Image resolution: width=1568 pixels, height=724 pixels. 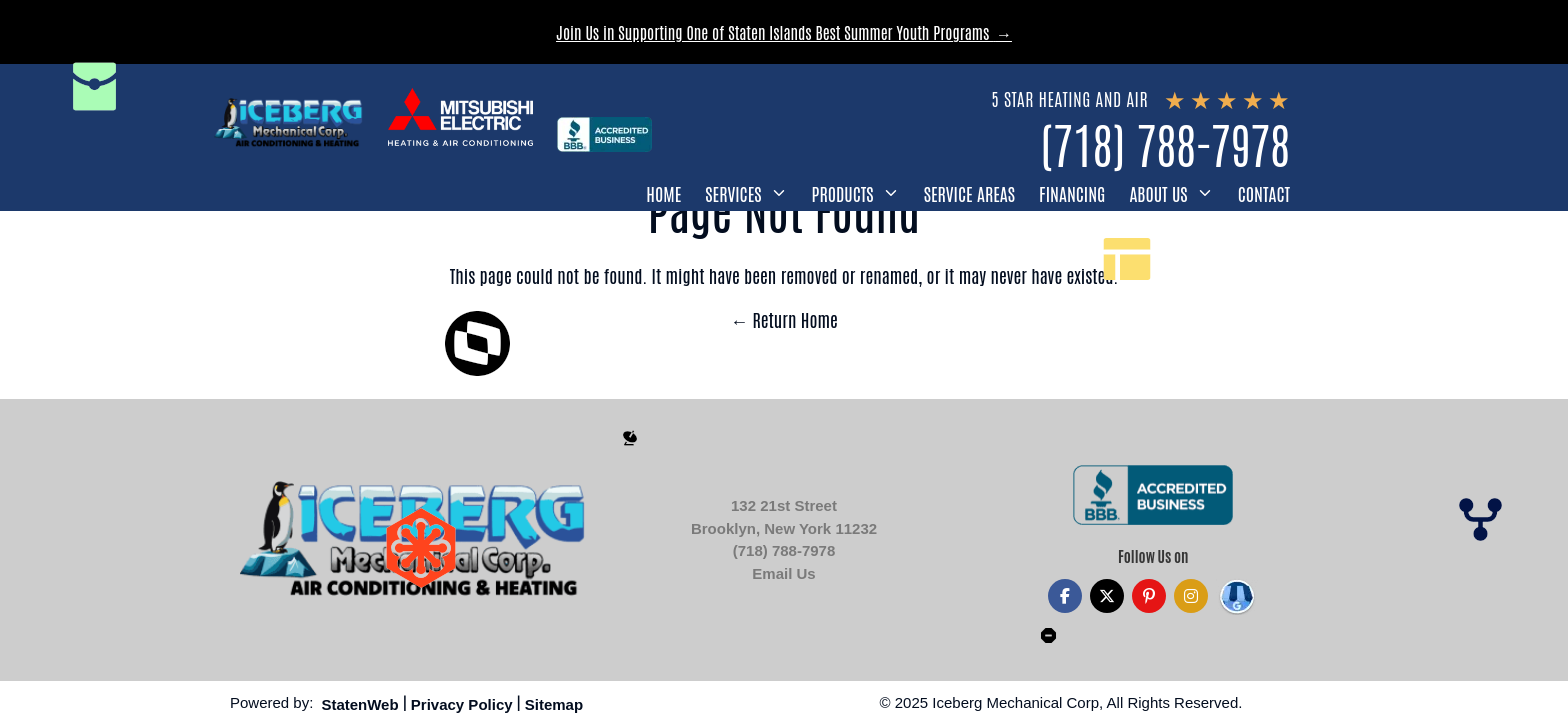 I want to click on fork a repository, so click(x=1480, y=519).